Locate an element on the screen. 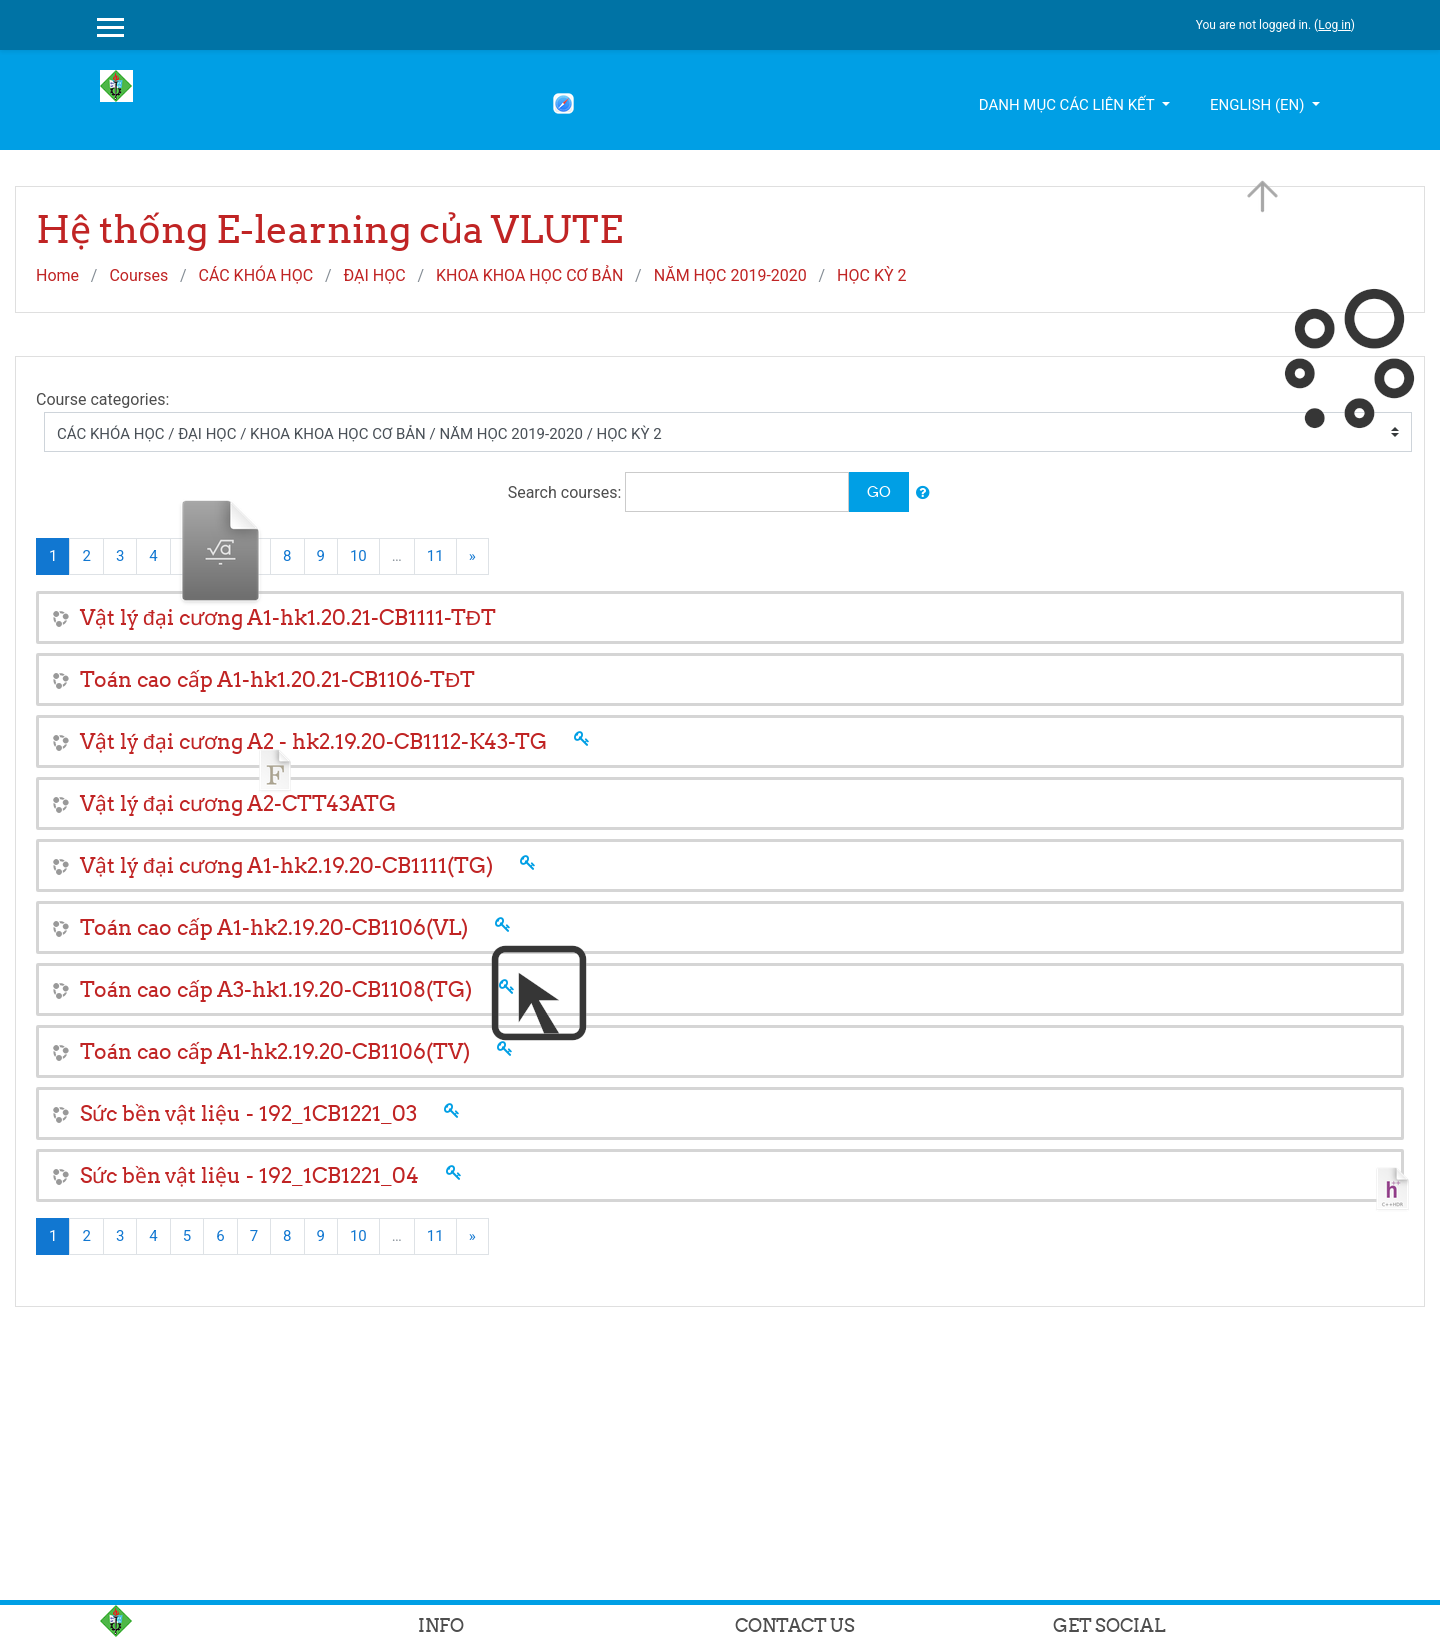 The height and width of the screenshot is (1650, 1440). open fusion app or automation tool is located at coordinates (539, 993).